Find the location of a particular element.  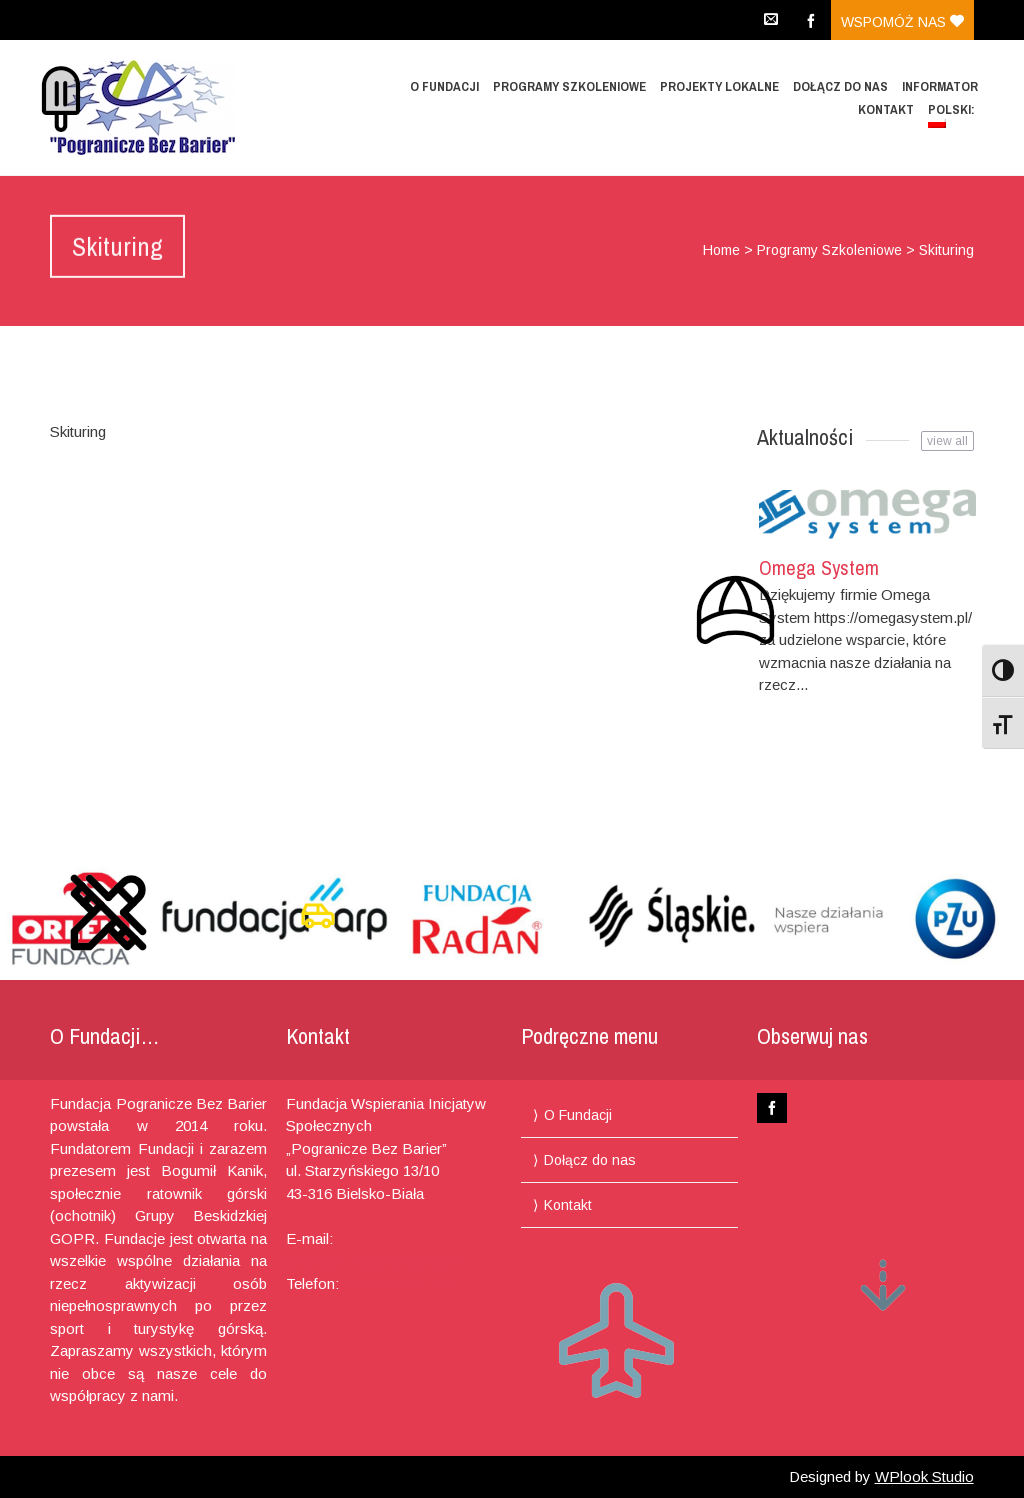

access dessert or frozen treats category is located at coordinates (61, 98).